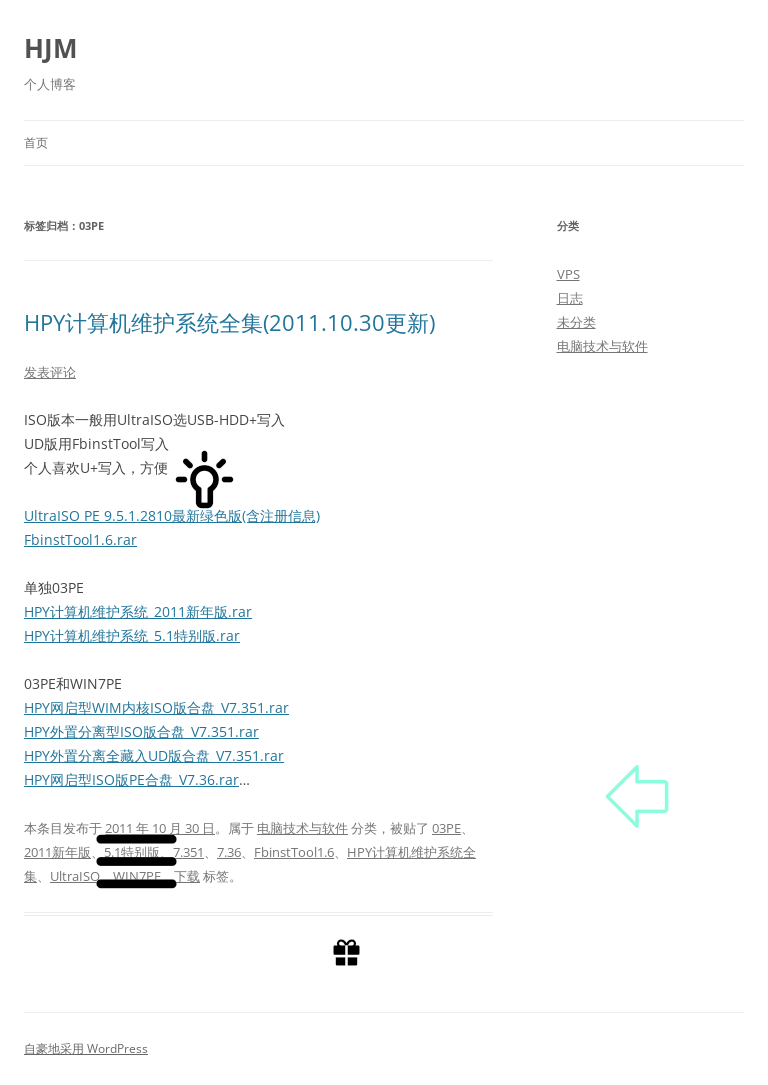 The height and width of the screenshot is (1085, 768). Describe the element at coordinates (346, 952) in the screenshot. I see `access gifts or rewards` at that location.